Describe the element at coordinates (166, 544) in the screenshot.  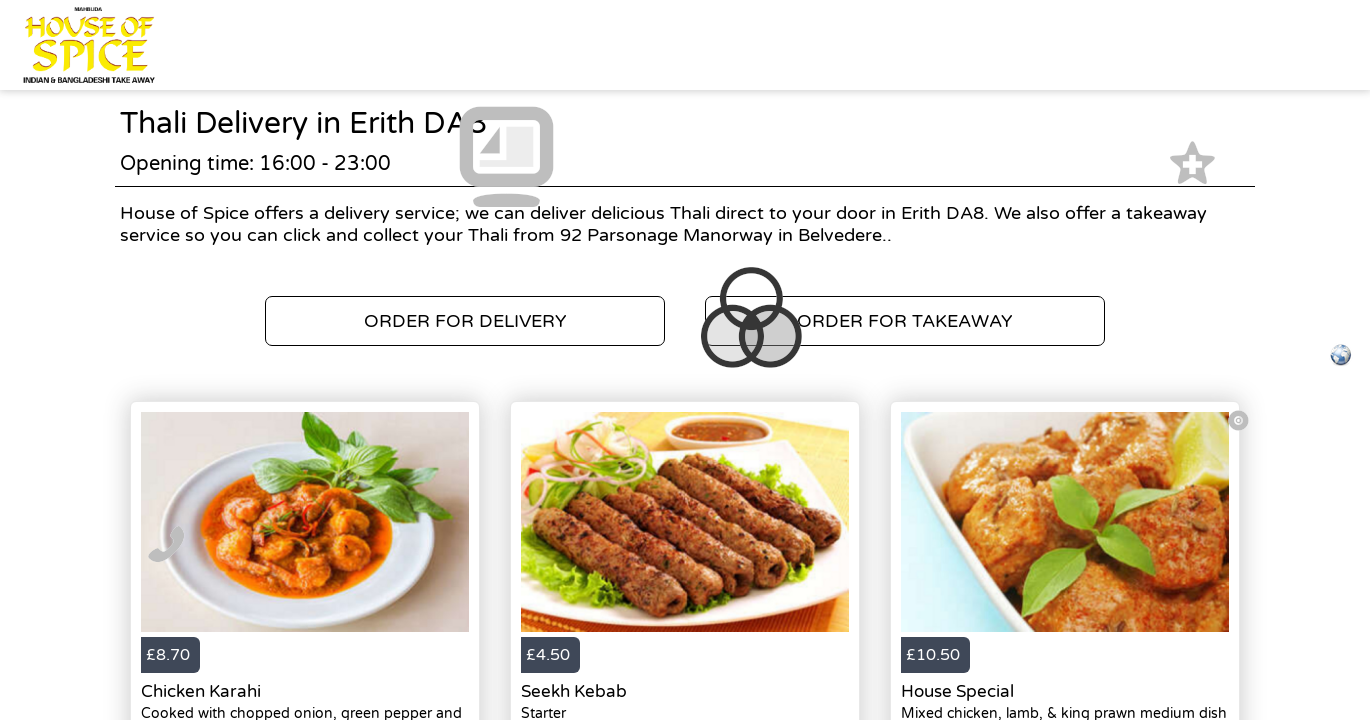
I see `start a phone call` at that location.